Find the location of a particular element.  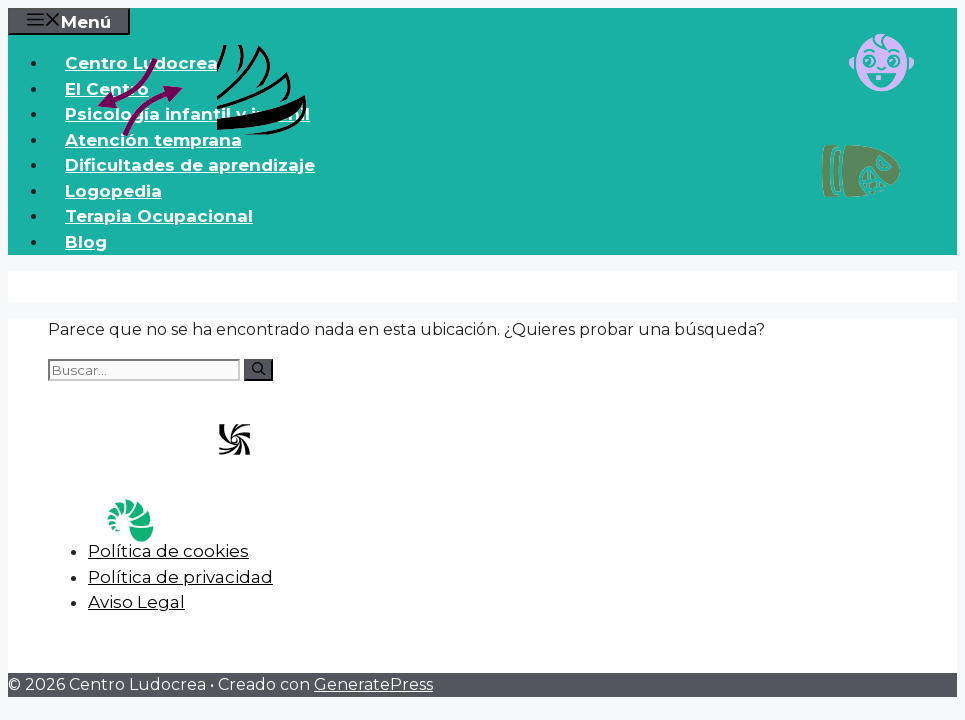

access parenting or baby-related features is located at coordinates (881, 62).